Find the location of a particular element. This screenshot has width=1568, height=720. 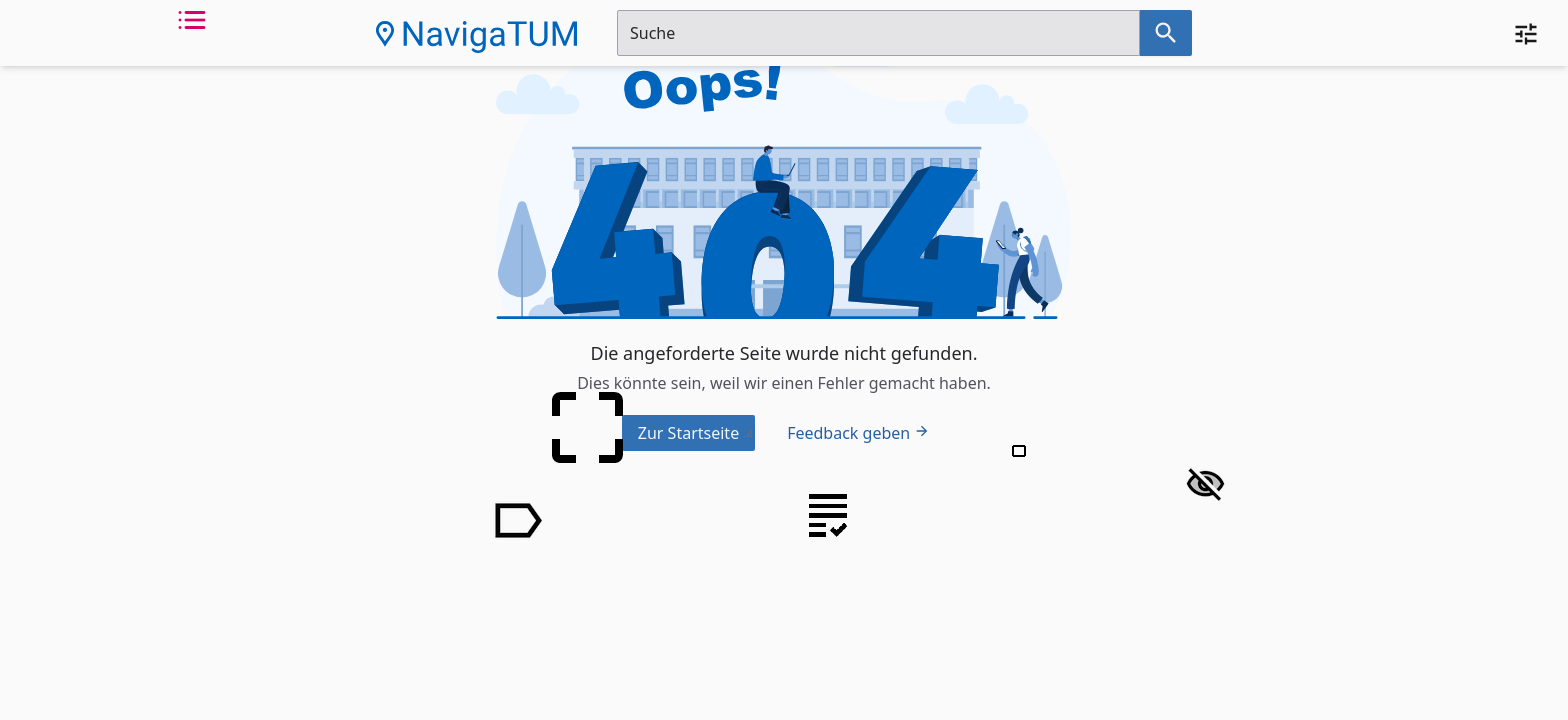

add a label or tag to an item is located at coordinates (517, 520).